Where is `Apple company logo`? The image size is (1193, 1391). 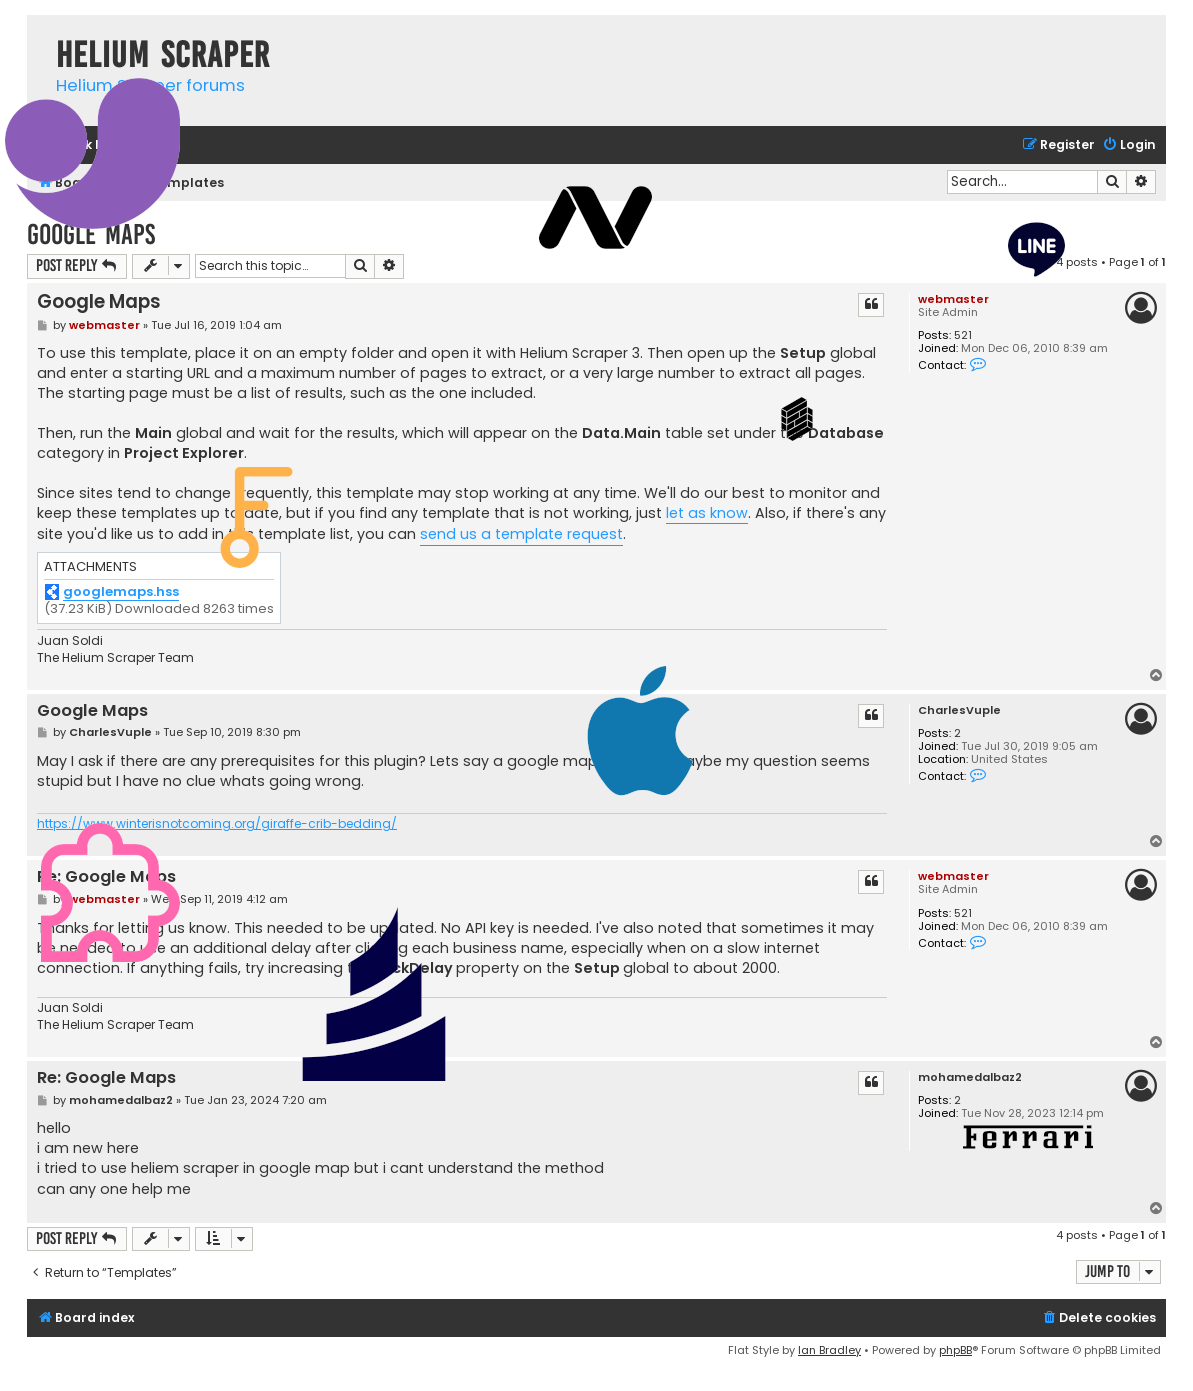
Apple company logo is located at coordinates (643, 731).